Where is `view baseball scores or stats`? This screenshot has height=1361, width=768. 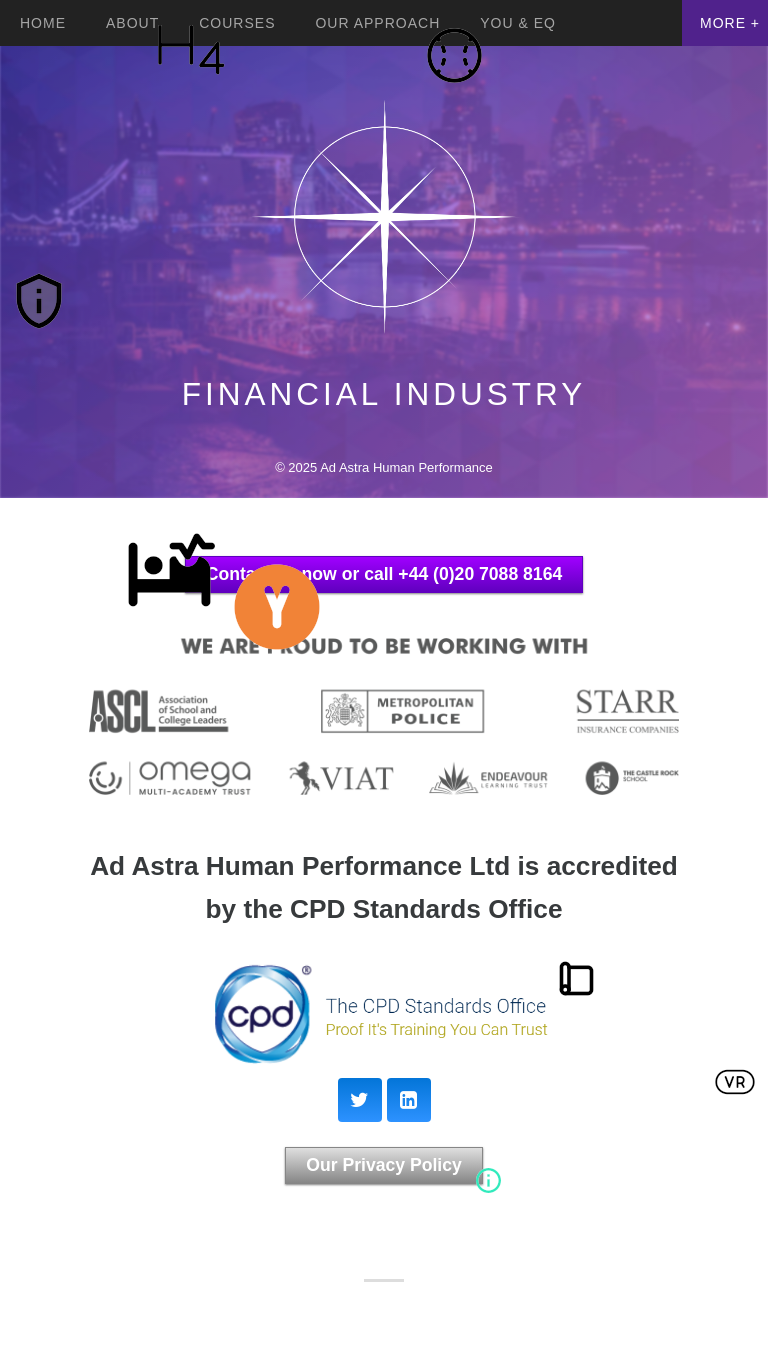 view baseball scores or stats is located at coordinates (454, 55).